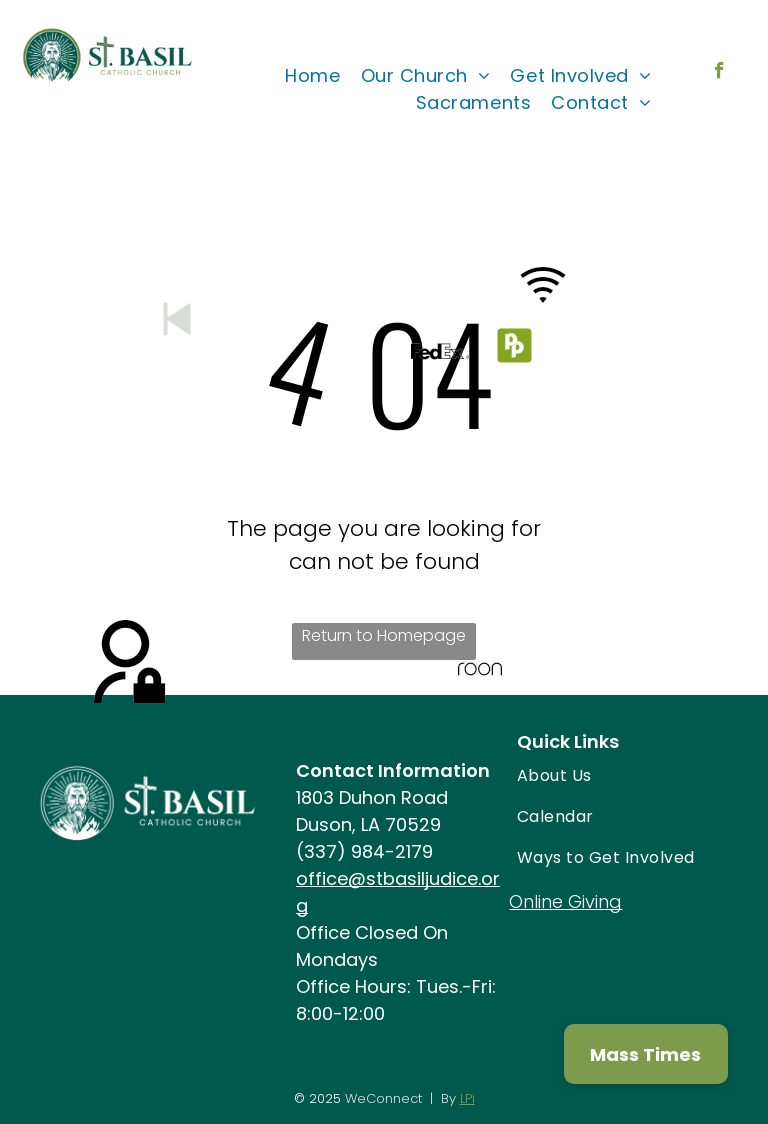  What do you see at coordinates (543, 285) in the screenshot?
I see `indicates wireless network connection status` at bounding box center [543, 285].